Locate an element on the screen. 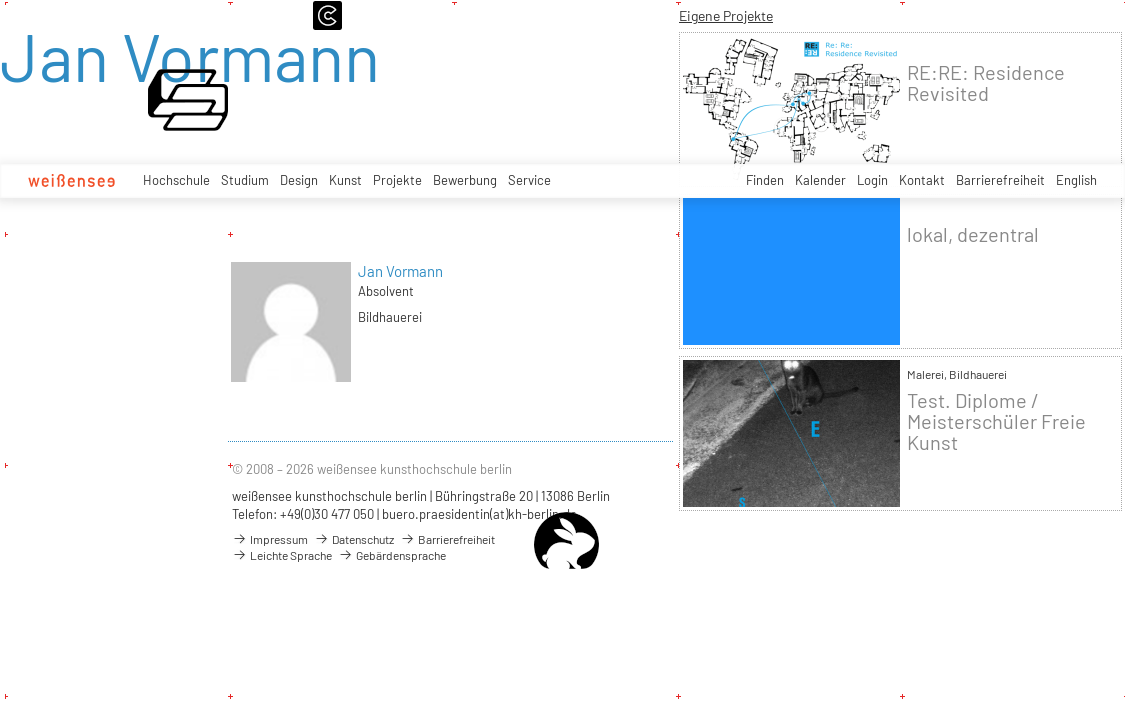  SST framework logo is located at coordinates (188, 100).